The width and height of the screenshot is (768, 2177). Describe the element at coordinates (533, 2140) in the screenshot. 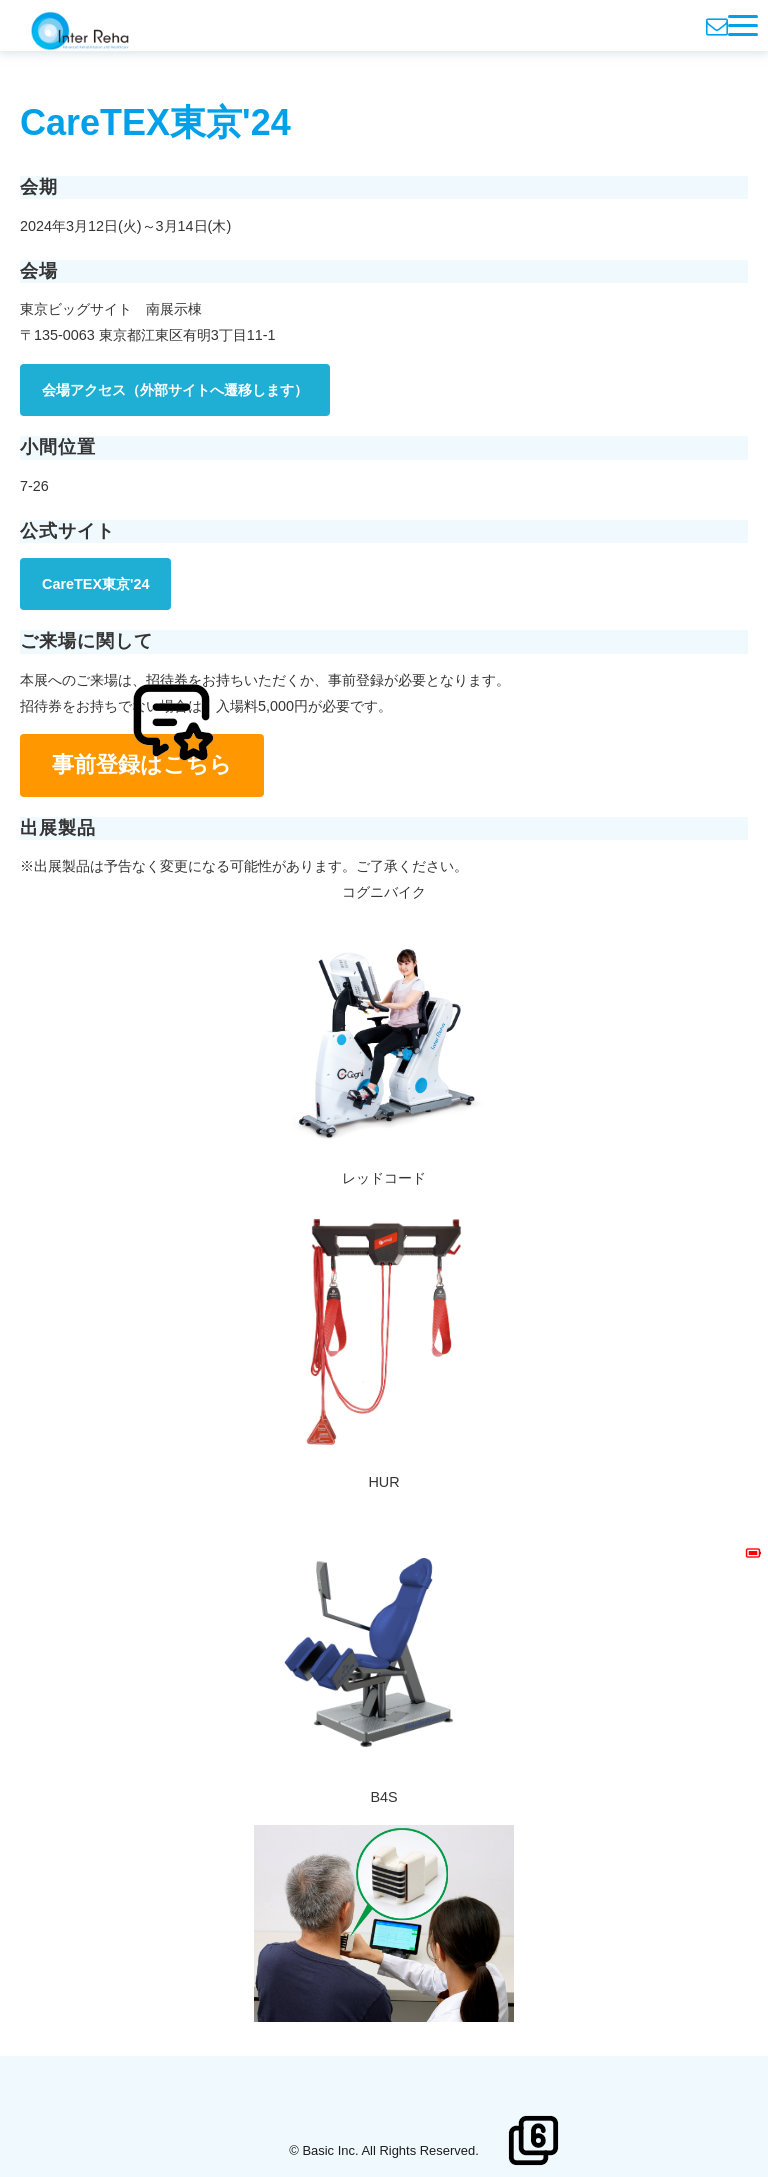

I see `view item 6 in a collection or stack` at that location.